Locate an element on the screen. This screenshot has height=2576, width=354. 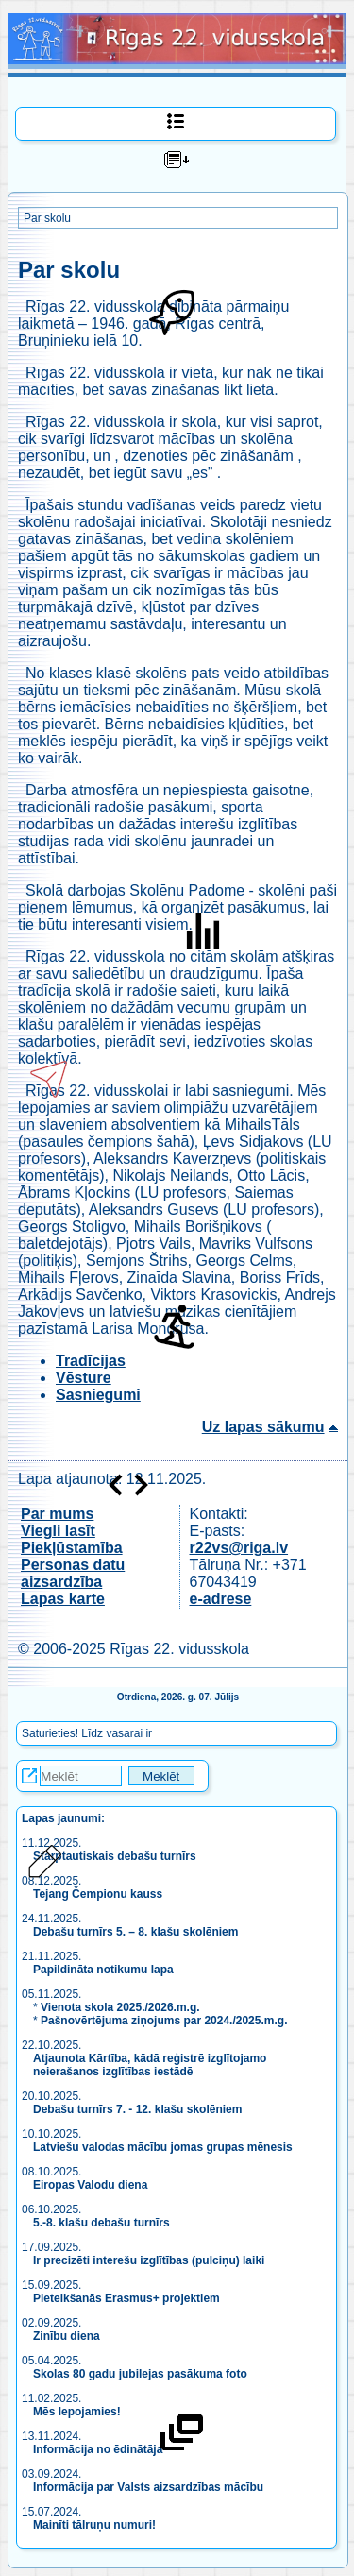
view dynamic or stacked content feed is located at coordinates (181, 2431).